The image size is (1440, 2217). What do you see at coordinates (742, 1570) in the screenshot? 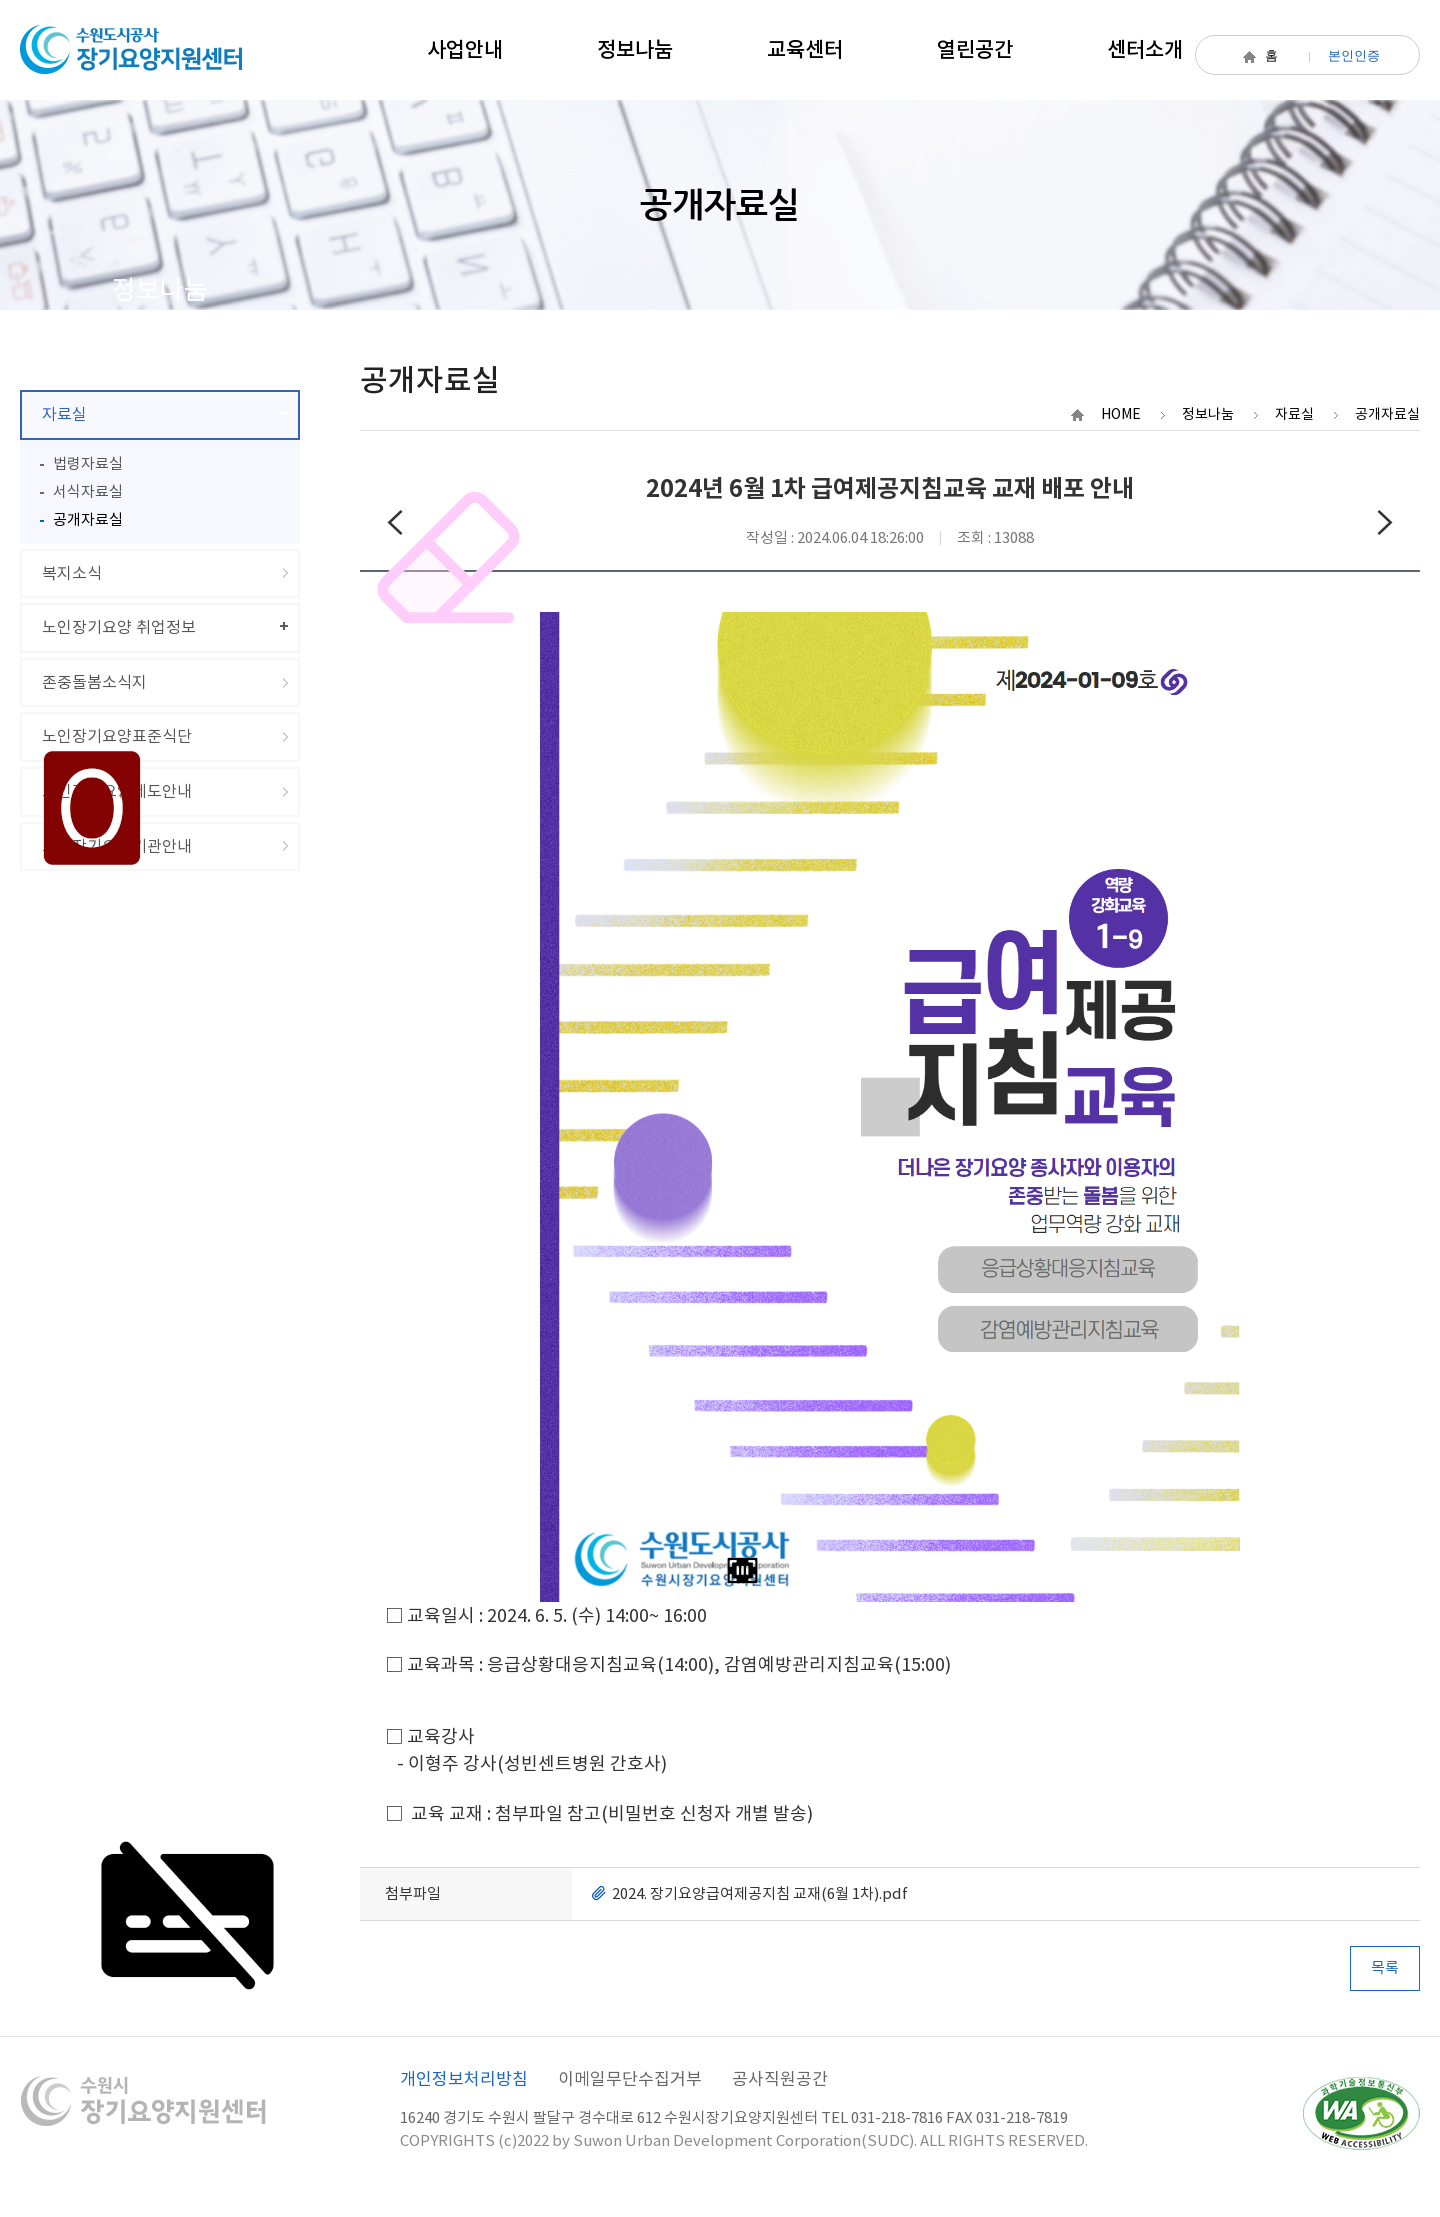
I see `scan a barcode` at bounding box center [742, 1570].